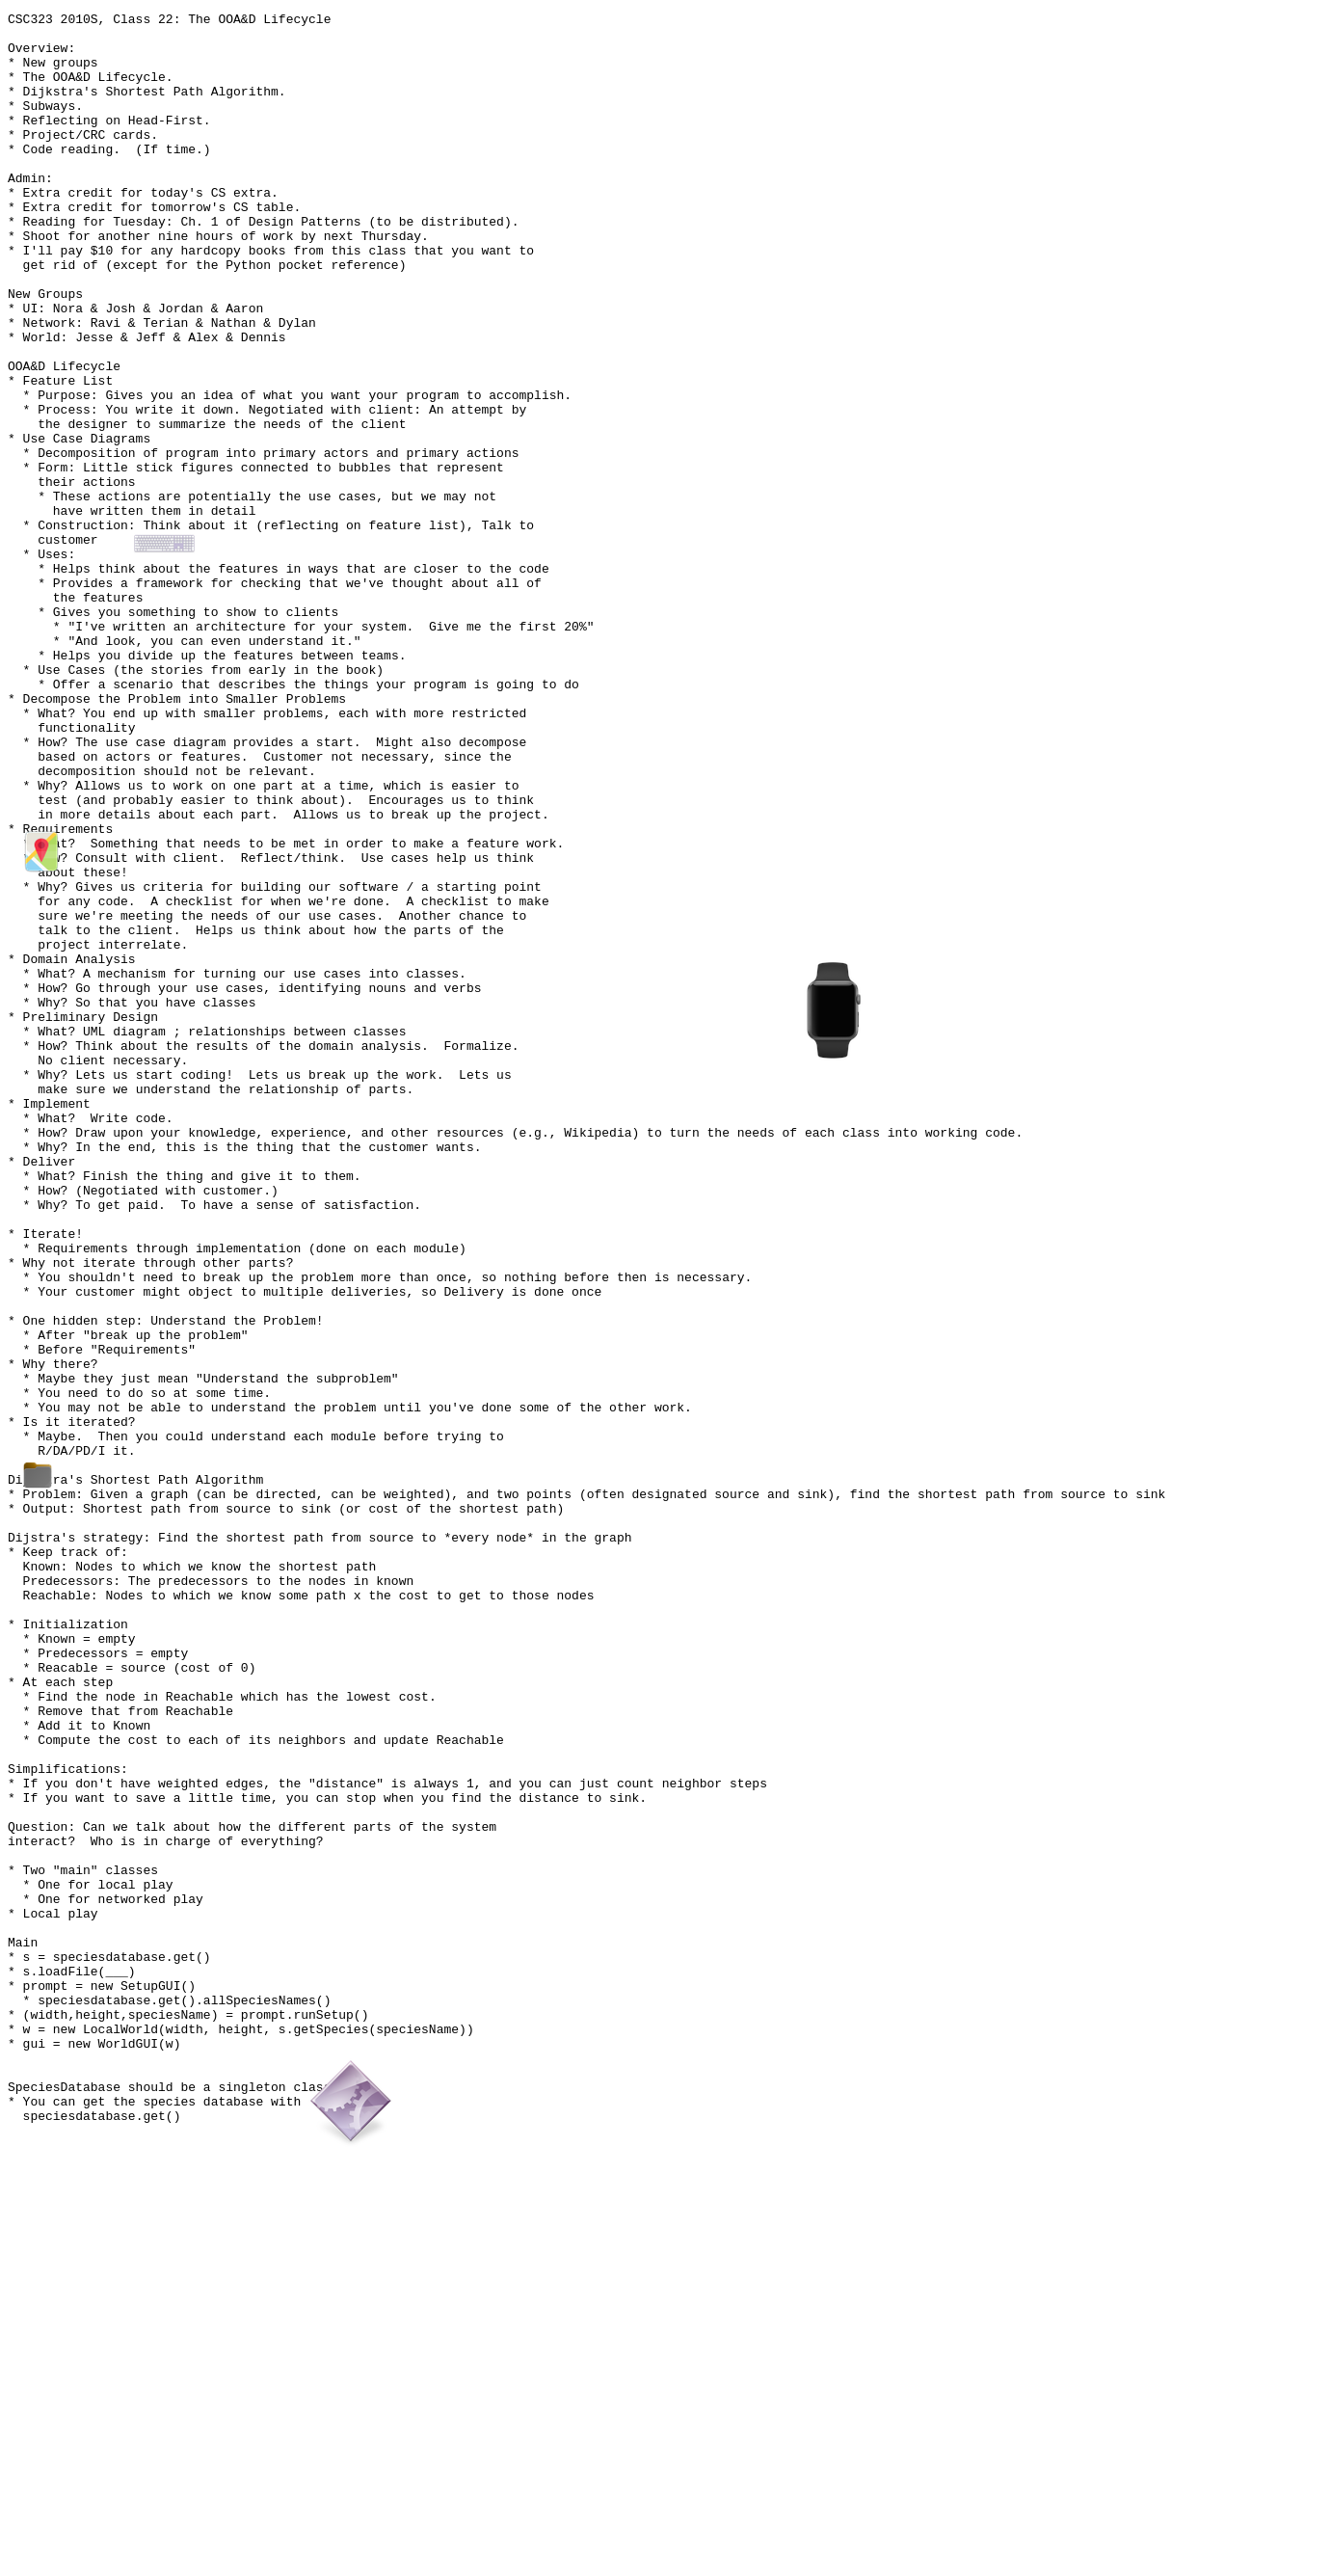  What do you see at coordinates (164, 543) in the screenshot?
I see `connect a bluetooth keyboard` at bounding box center [164, 543].